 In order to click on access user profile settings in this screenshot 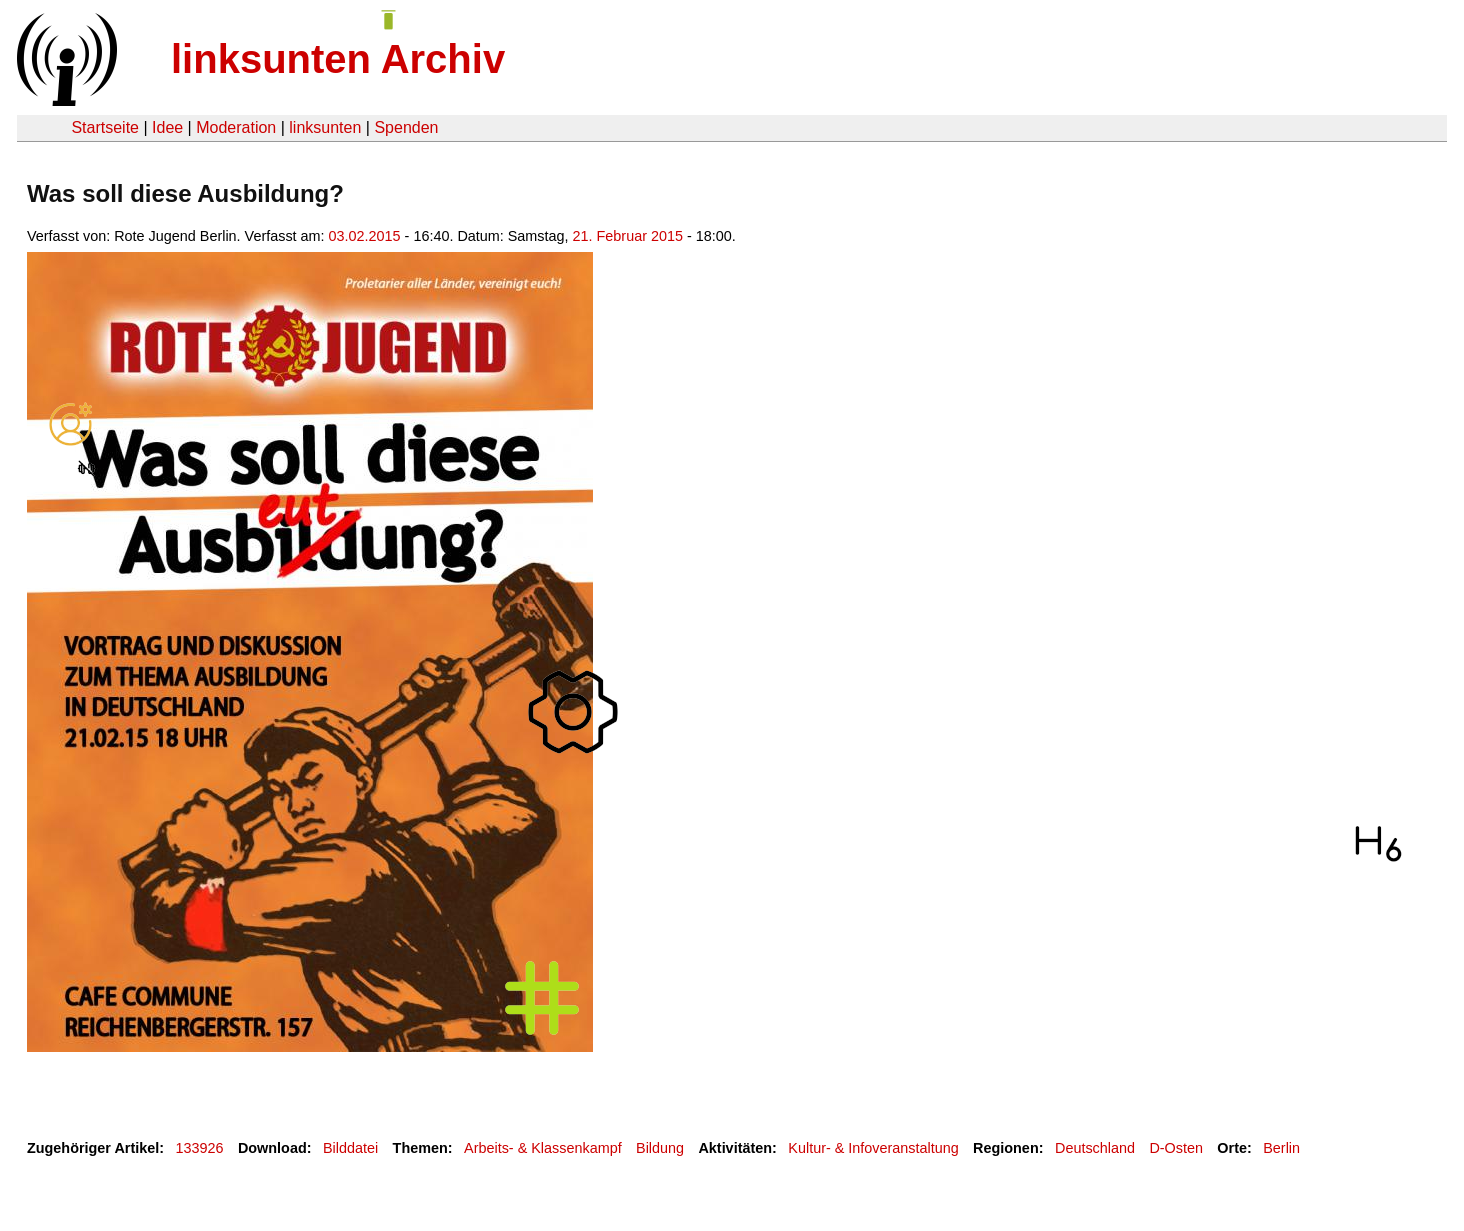, I will do `click(70, 424)`.